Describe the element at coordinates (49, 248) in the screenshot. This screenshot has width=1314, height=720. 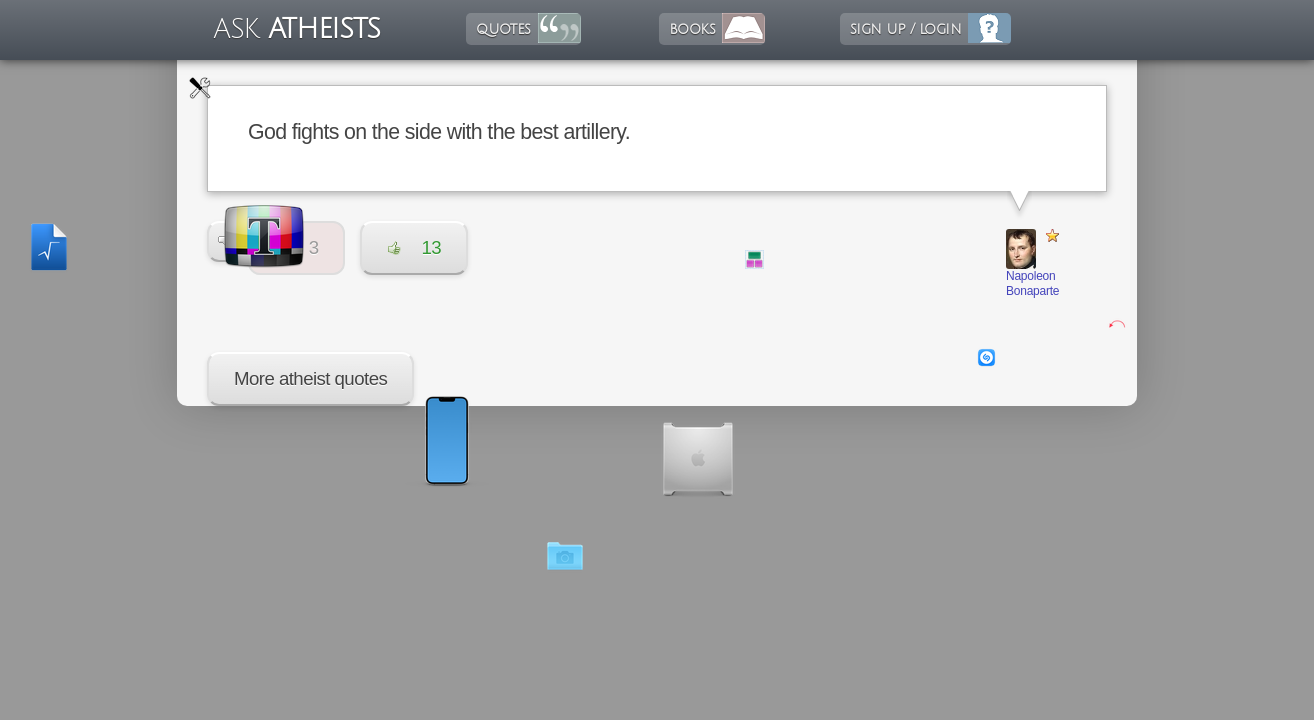
I see `a root data file or scientific dataset document` at that location.